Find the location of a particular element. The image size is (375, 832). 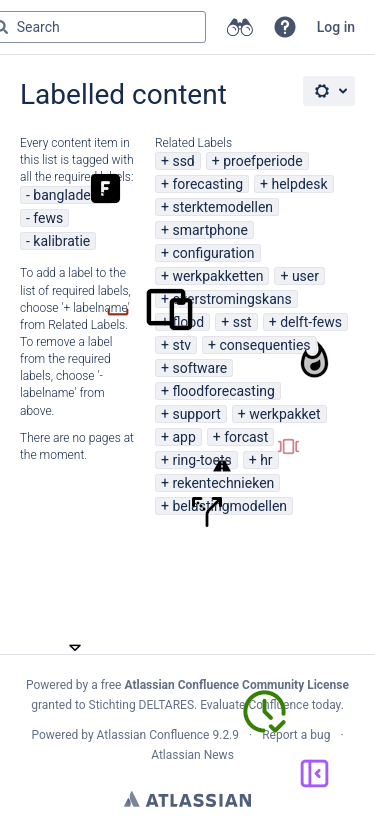

task or event completed on time is located at coordinates (264, 711).